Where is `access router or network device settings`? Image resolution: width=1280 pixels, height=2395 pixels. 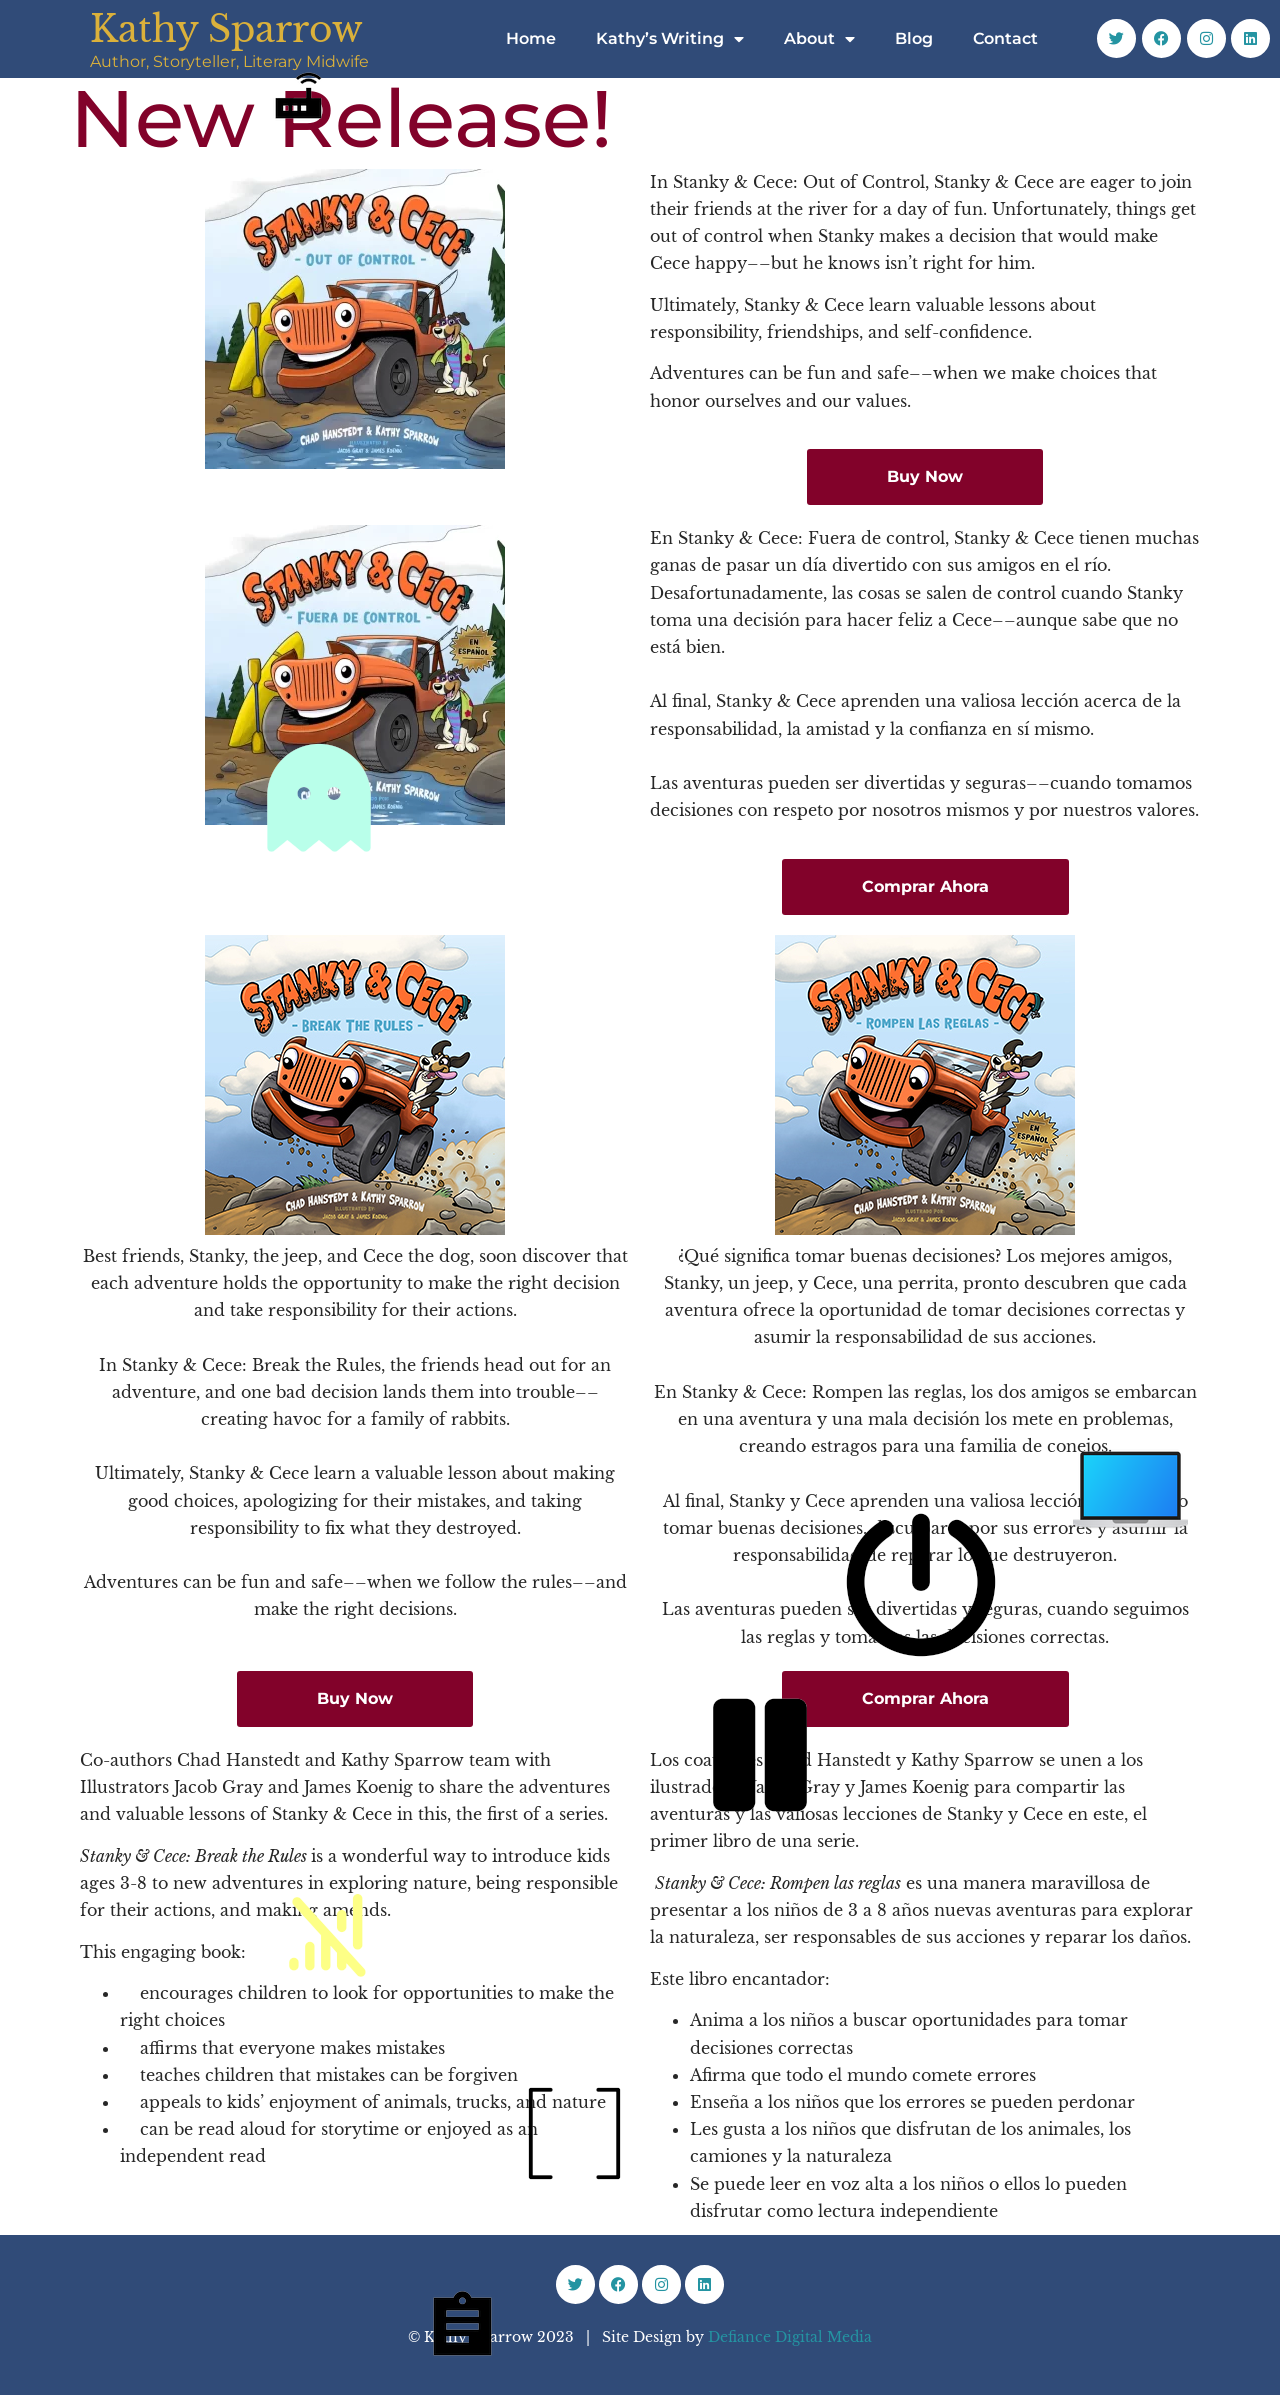
access router or network device settings is located at coordinates (298, 95).